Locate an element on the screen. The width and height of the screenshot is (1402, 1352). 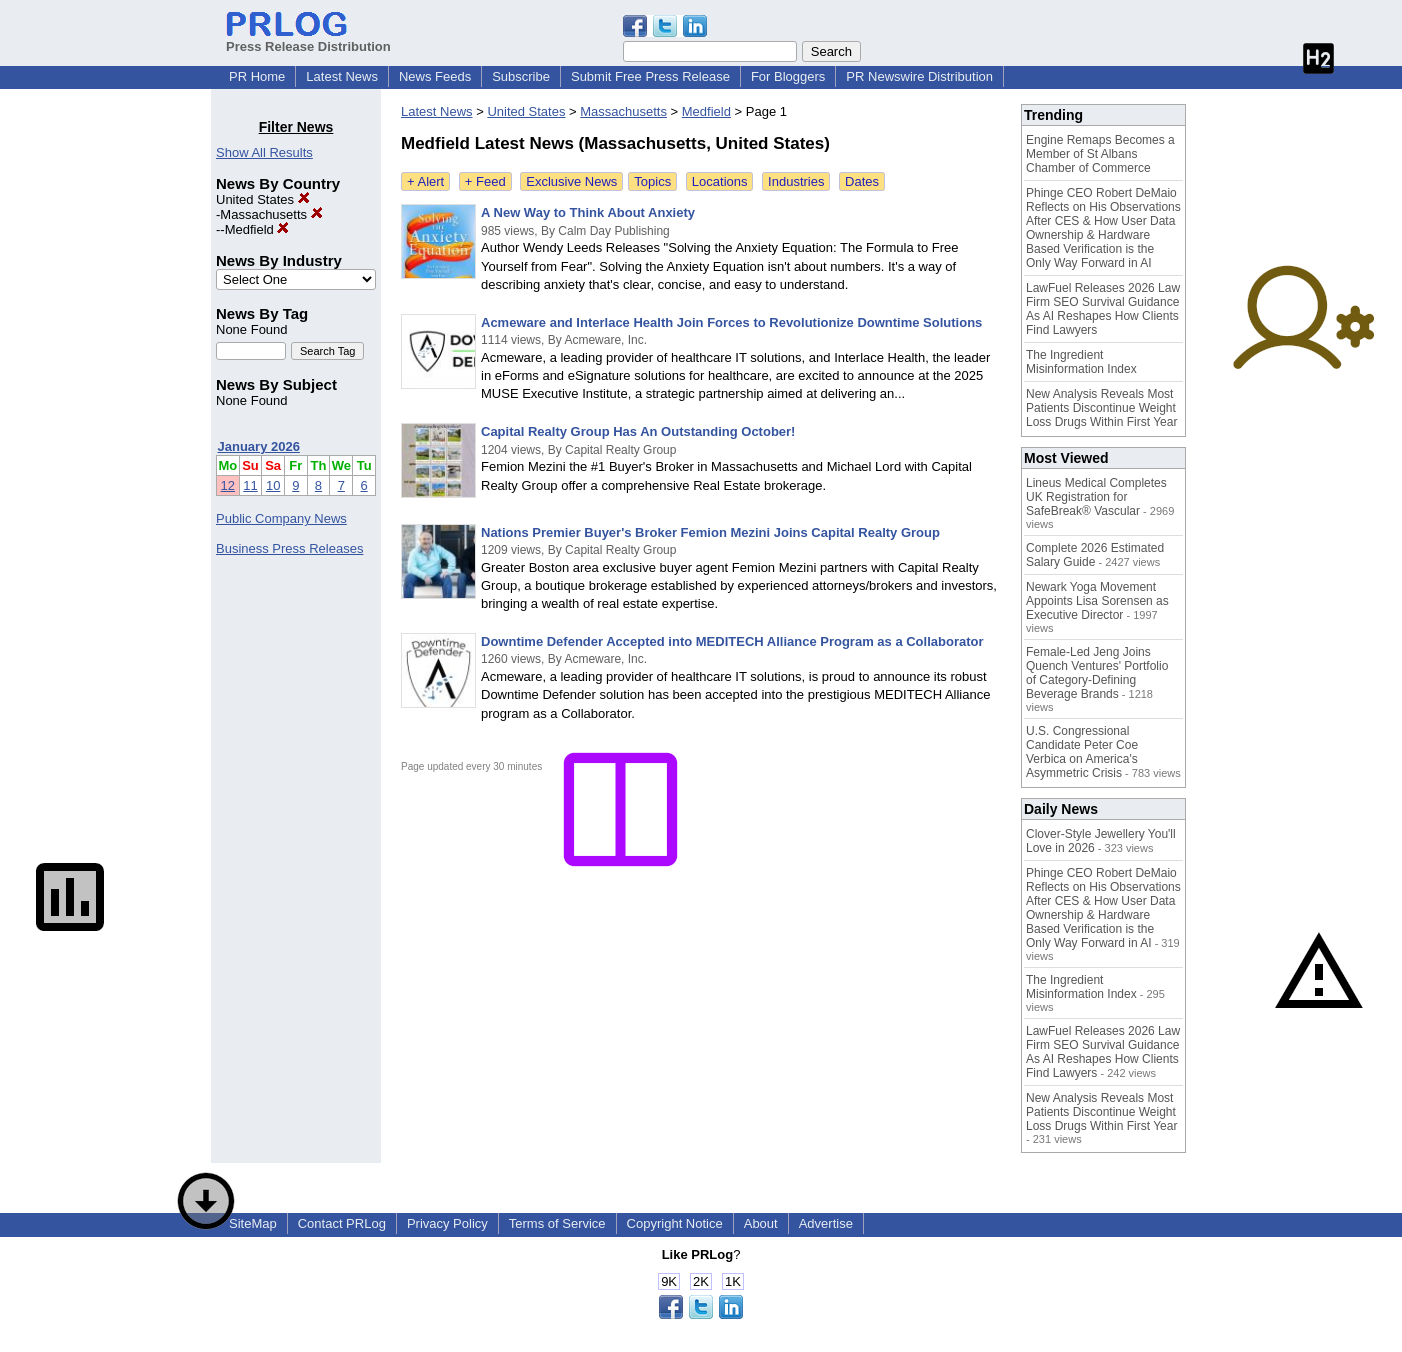
split view horizontally is located at coordinates (620, 809).